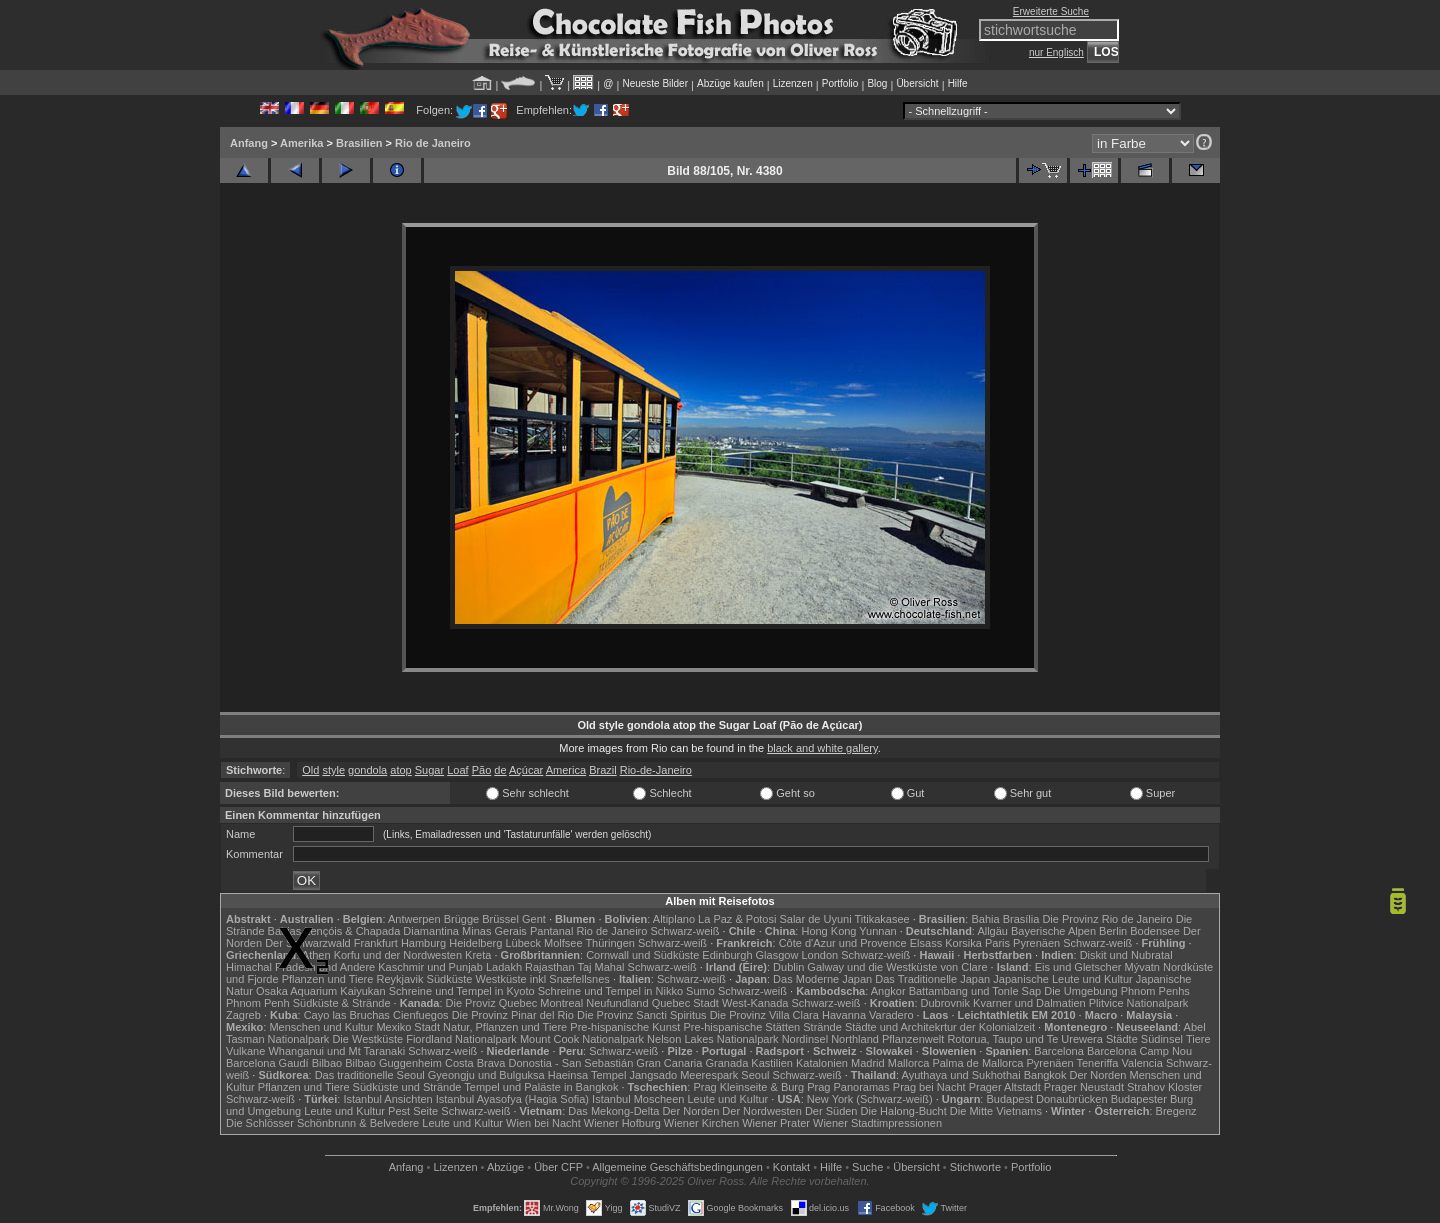 The height and width of the screenshot is (1223, 1440). What do you see at coordinates (296, 951) in the screenshot?
I see `format text as subscript` at bounding box center [296, 951].